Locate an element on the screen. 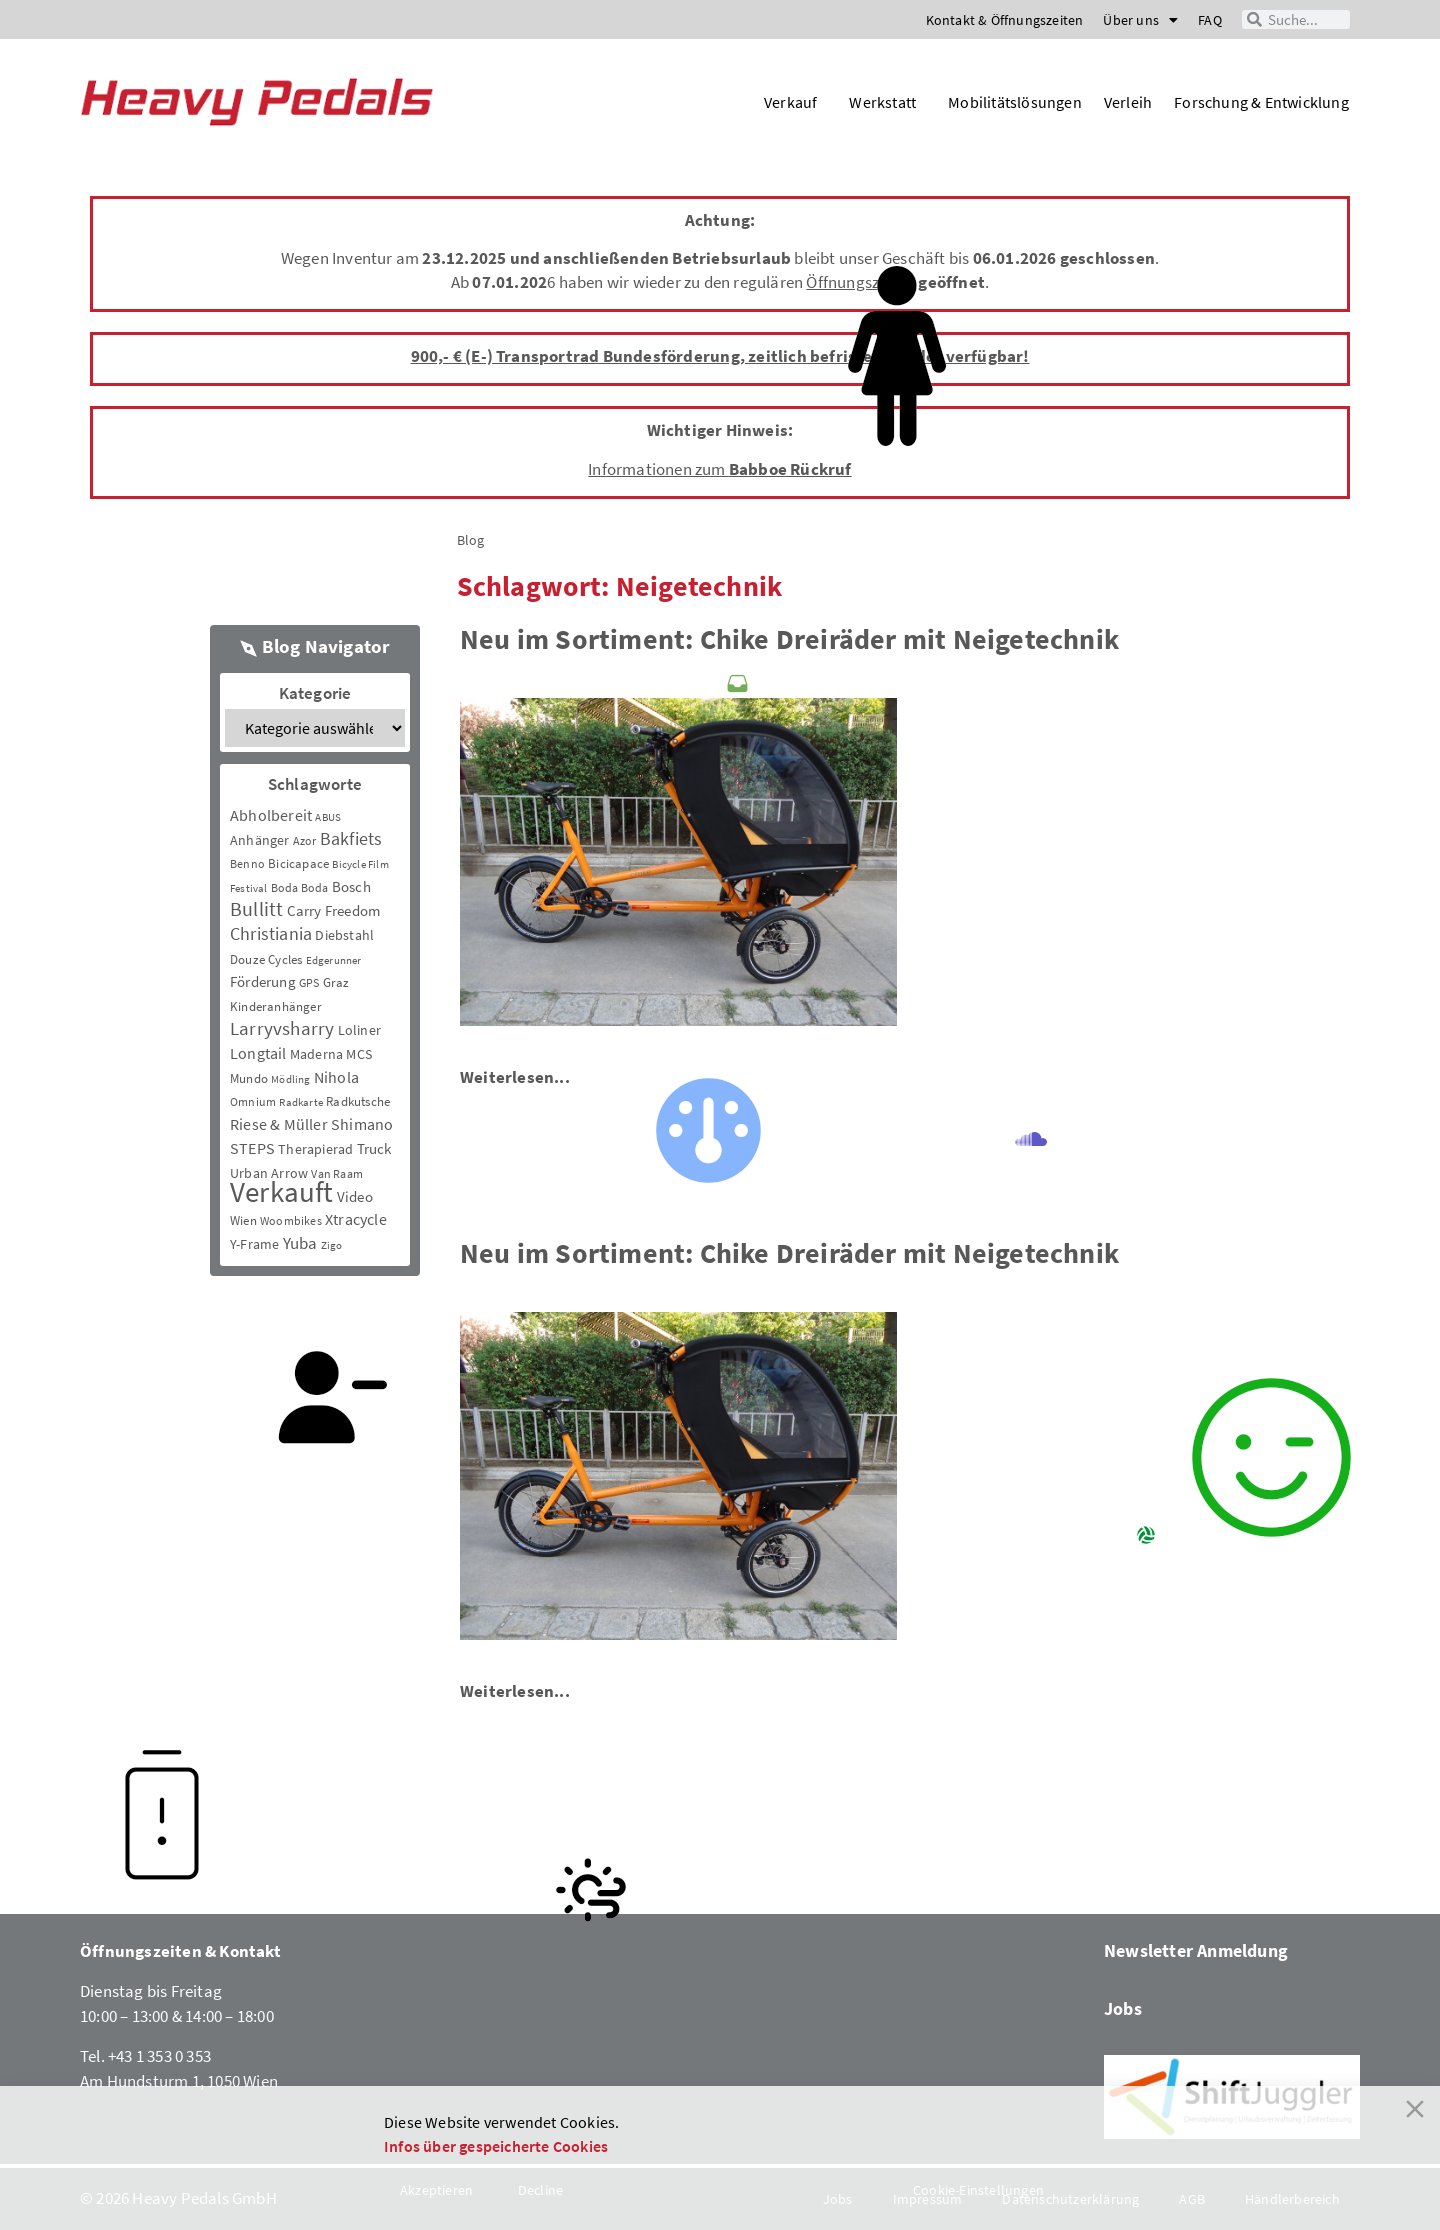  view your inbox messages is located at coordinates (737, 683).